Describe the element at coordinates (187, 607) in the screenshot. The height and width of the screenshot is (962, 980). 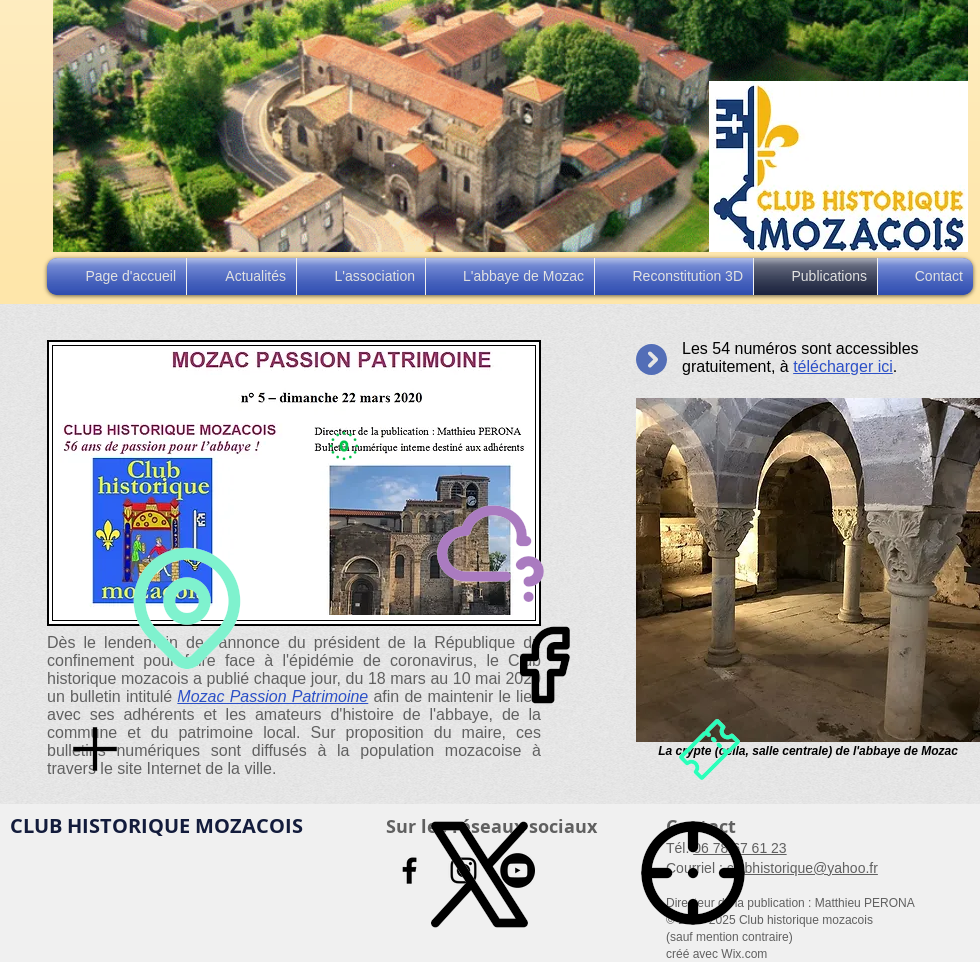
I see `view or set a location on the map` at that location.